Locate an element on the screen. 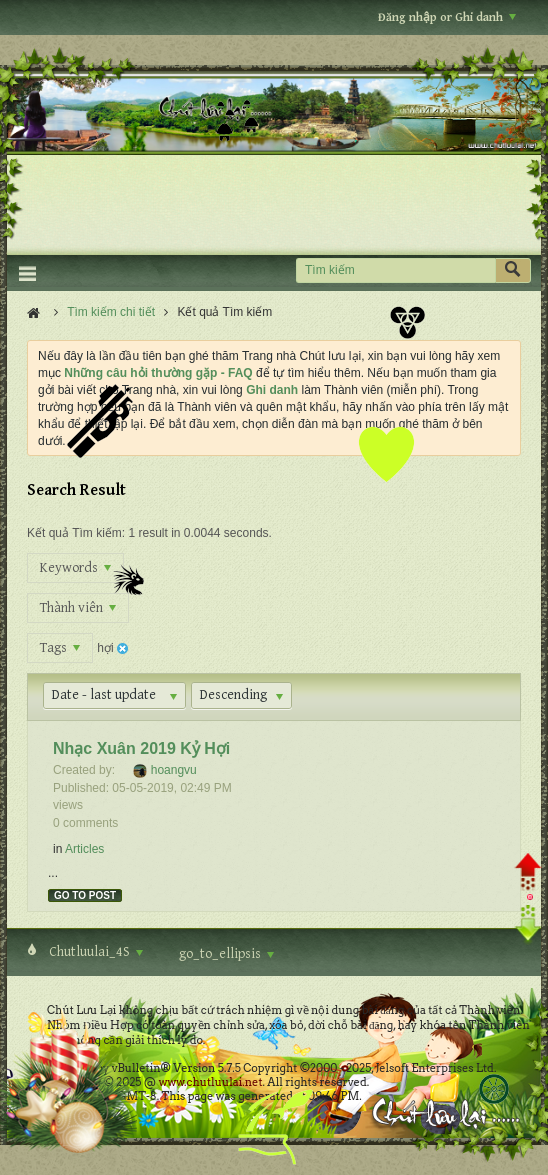 The height and width of the screenshot is (1175, 548). add to favorites is located at coordinates (386, 454).